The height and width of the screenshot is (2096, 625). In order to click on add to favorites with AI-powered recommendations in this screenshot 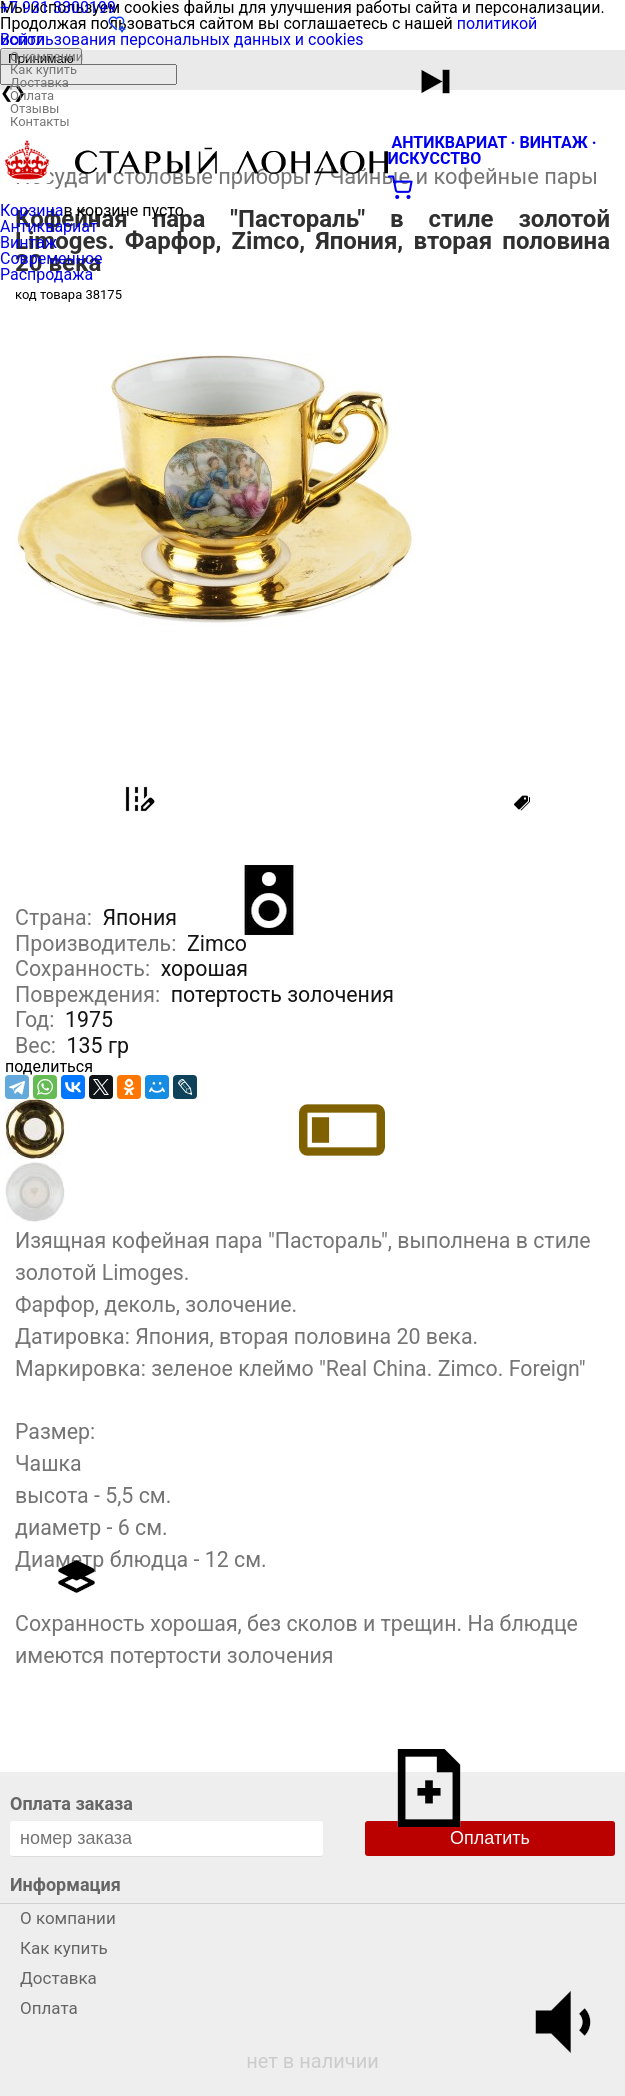, I will do `click(116, 23)`.